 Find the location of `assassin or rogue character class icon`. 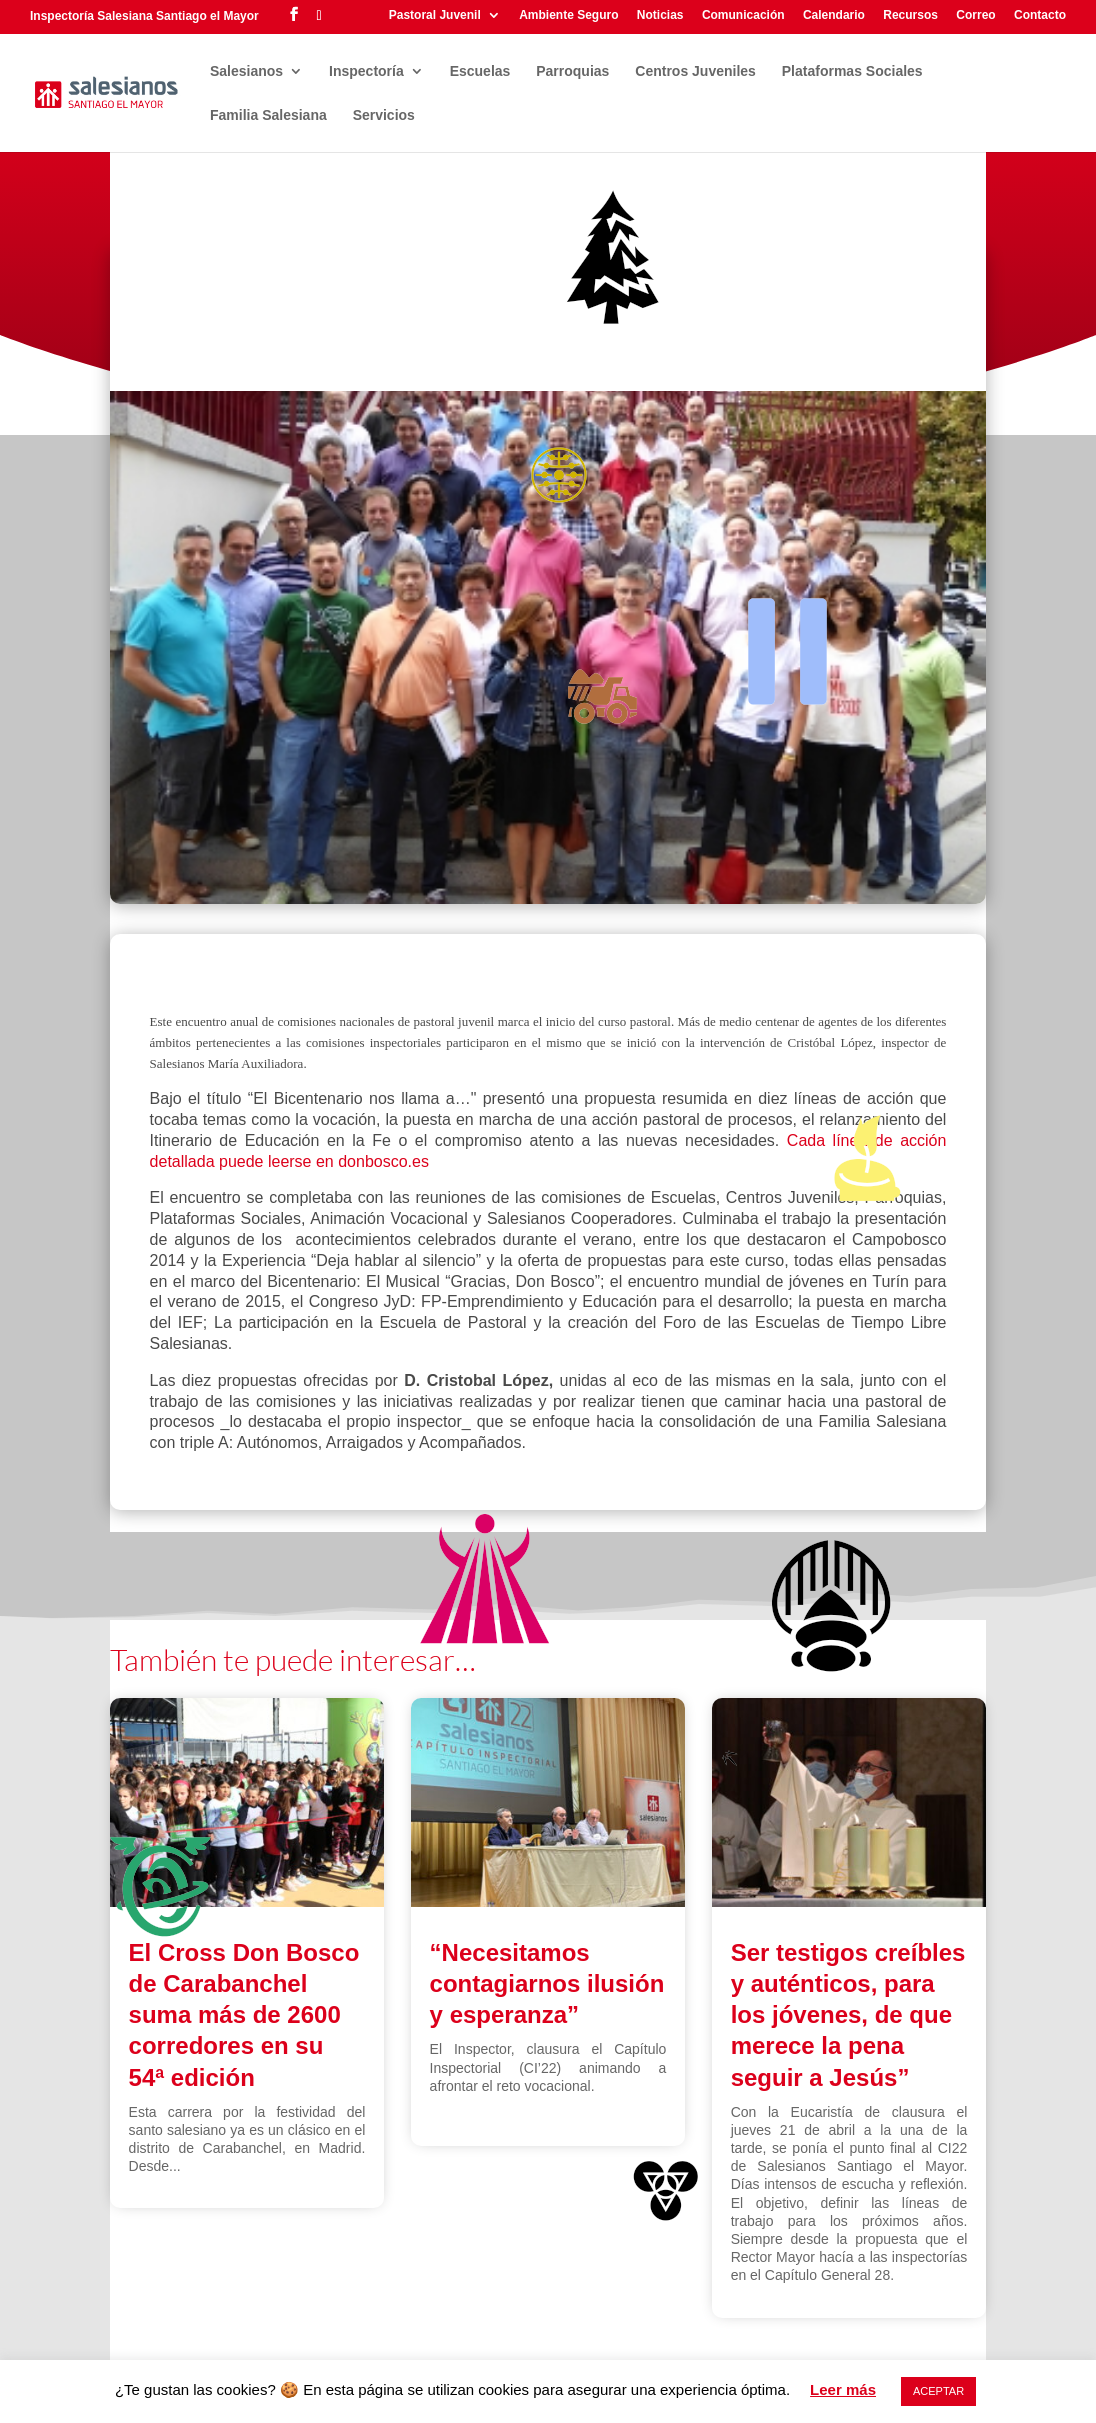

assassin or rogue character class icon is located at coordinates (729, 1758).